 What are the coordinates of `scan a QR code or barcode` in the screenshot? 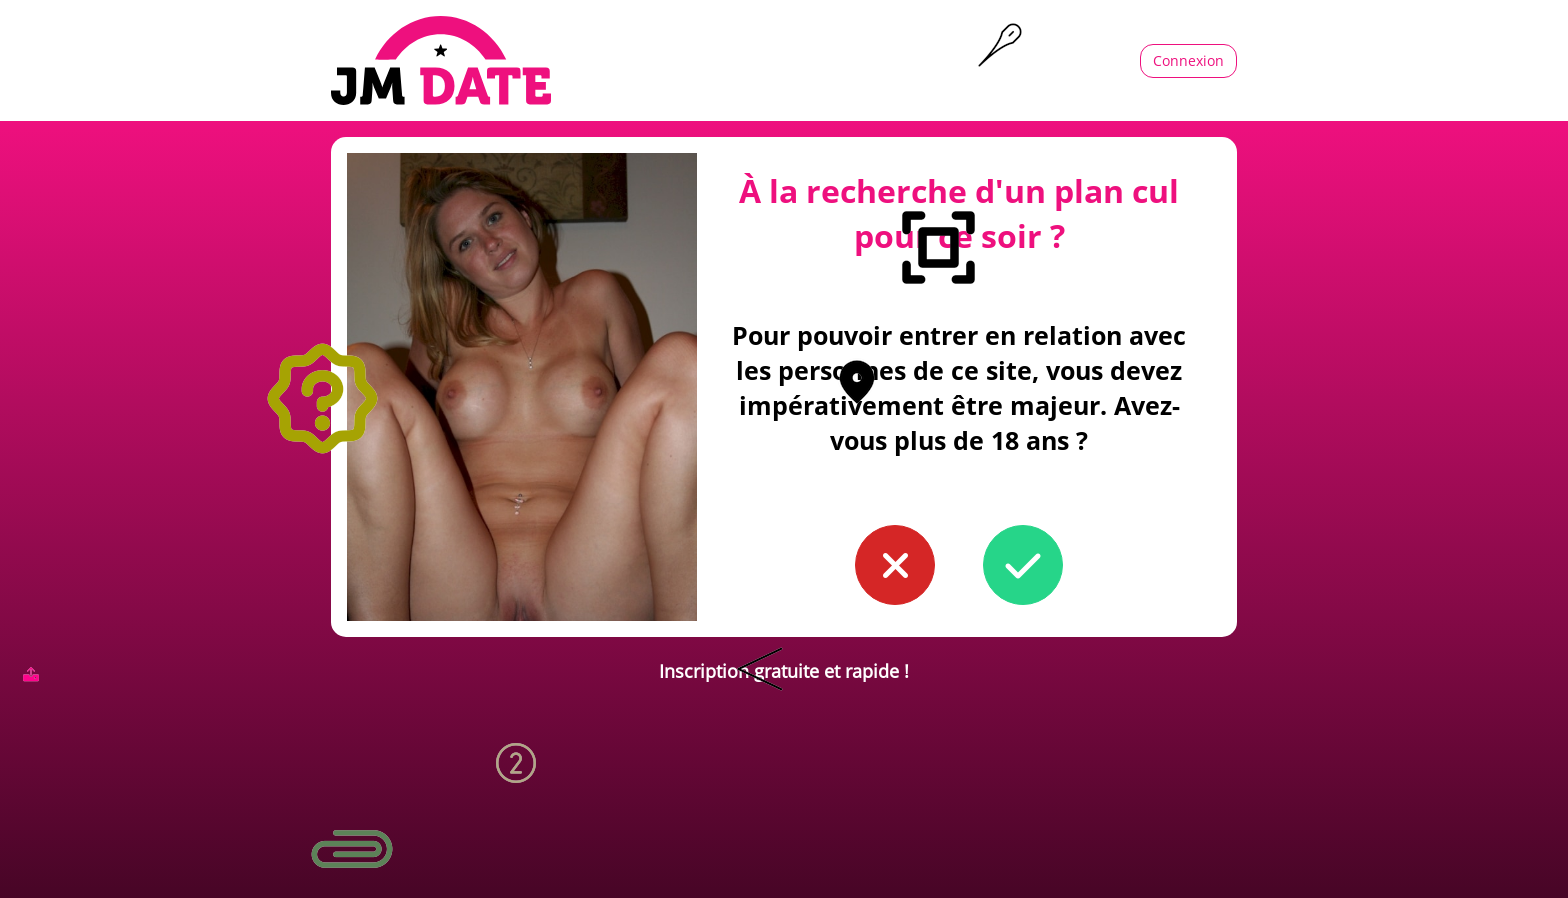 It's located at (938, 247).